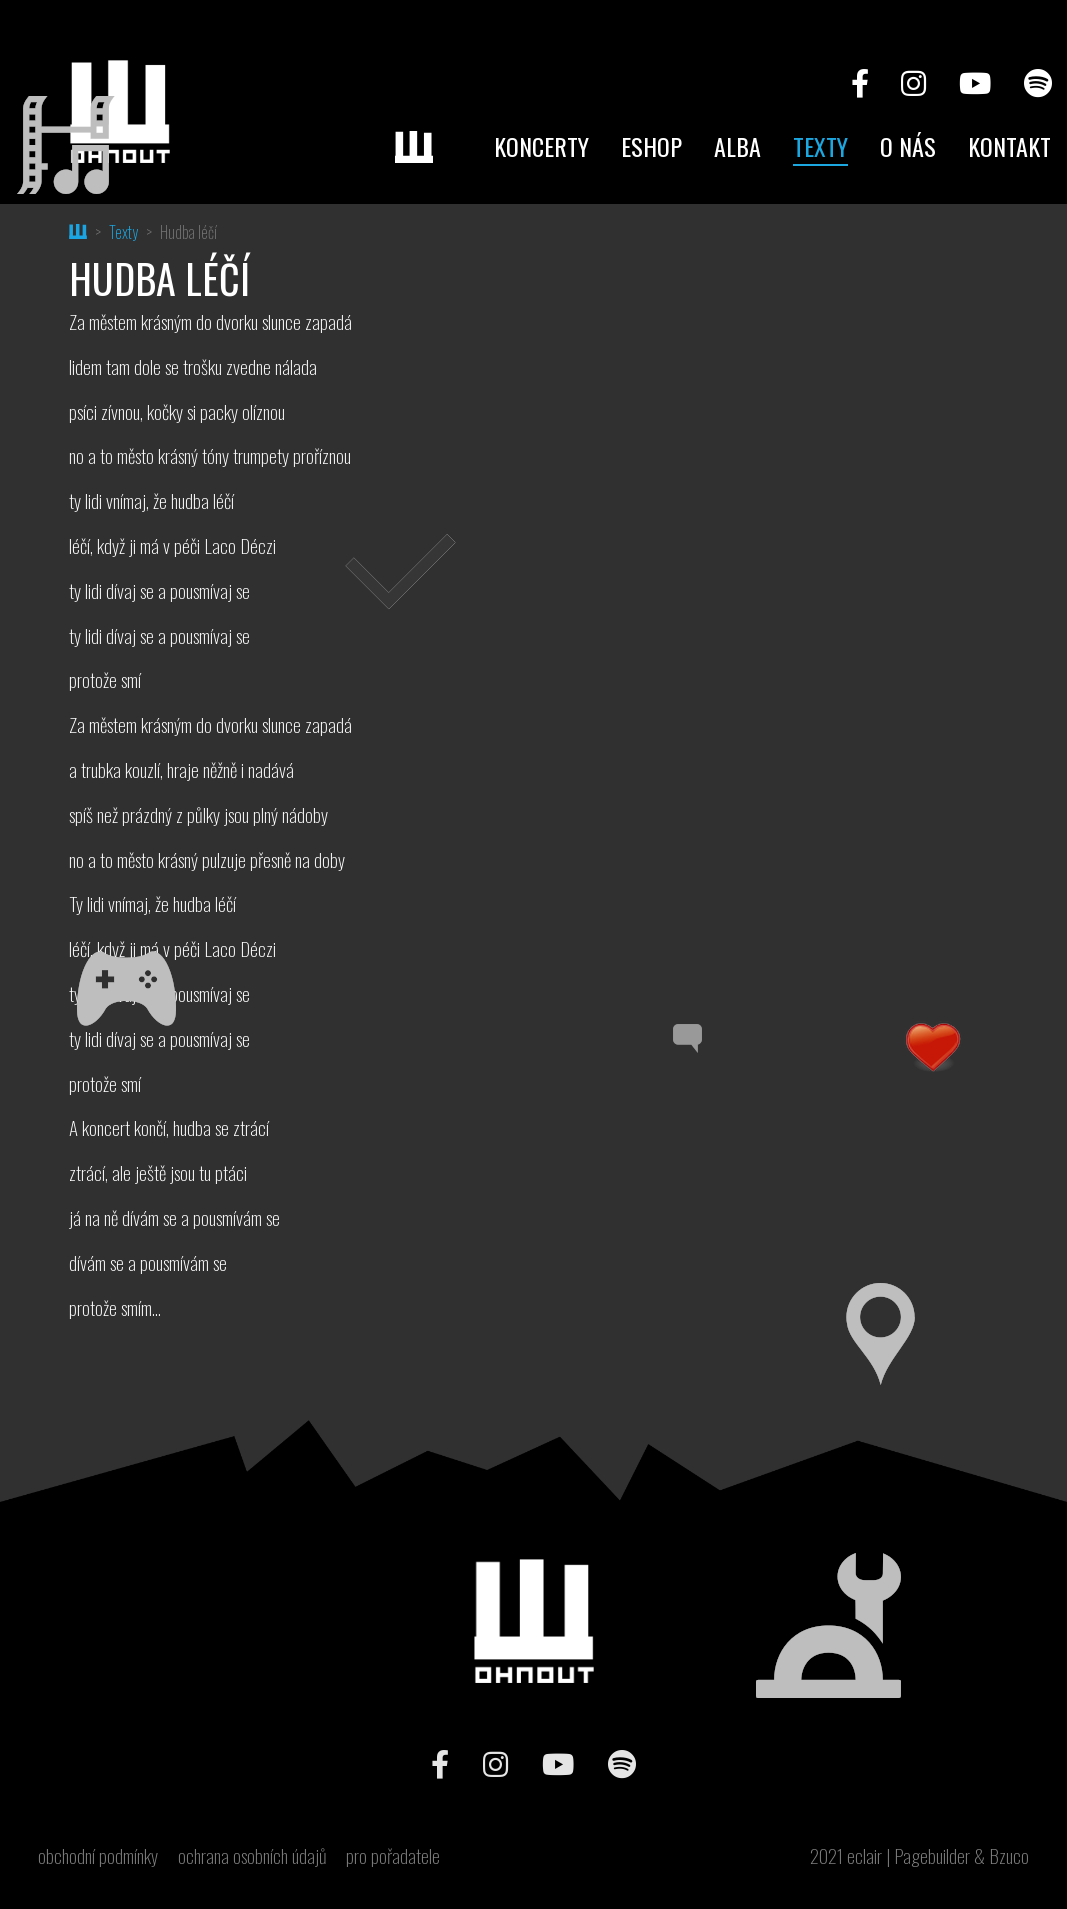  I want to click on access engineering or technical tools, so click(828, 1625).